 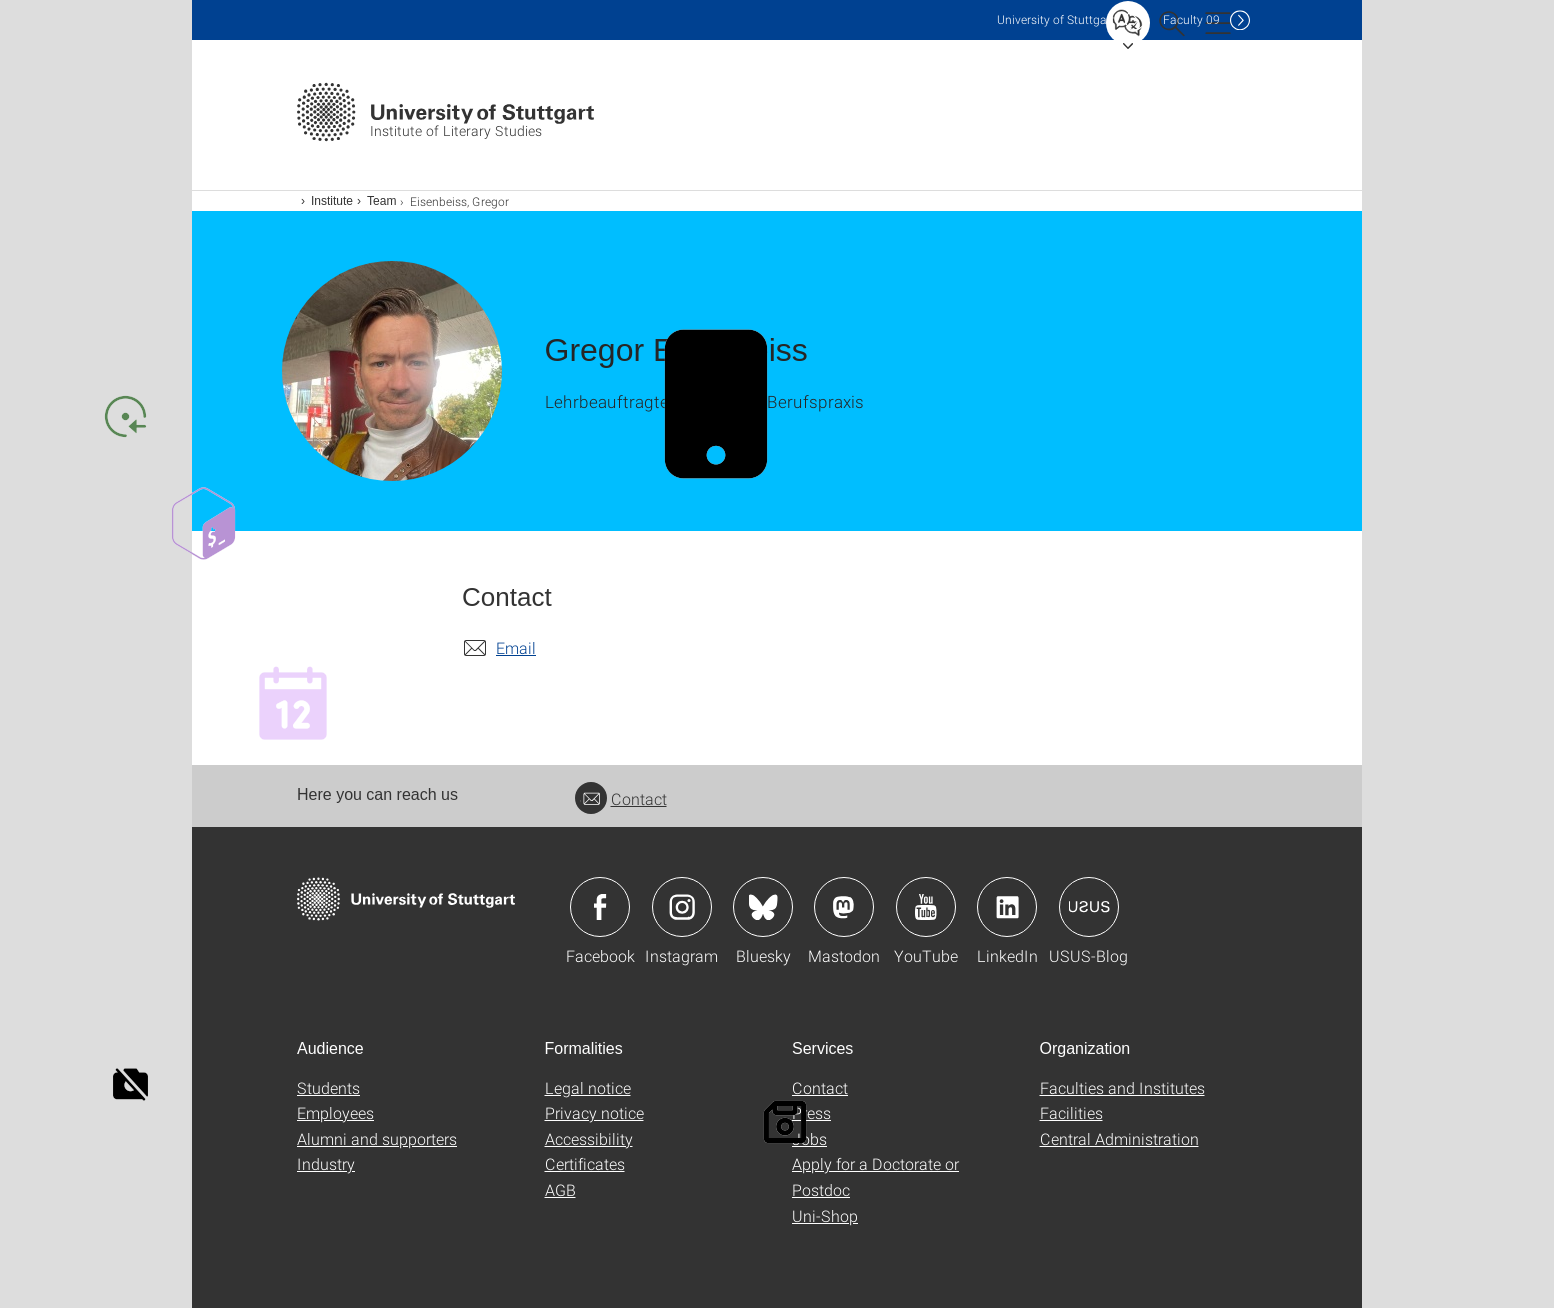 What do you see at coordinates (716, 404) in the screenshot?
I see `indicates mobile device or smartphone` at bounding box center [716, 404].